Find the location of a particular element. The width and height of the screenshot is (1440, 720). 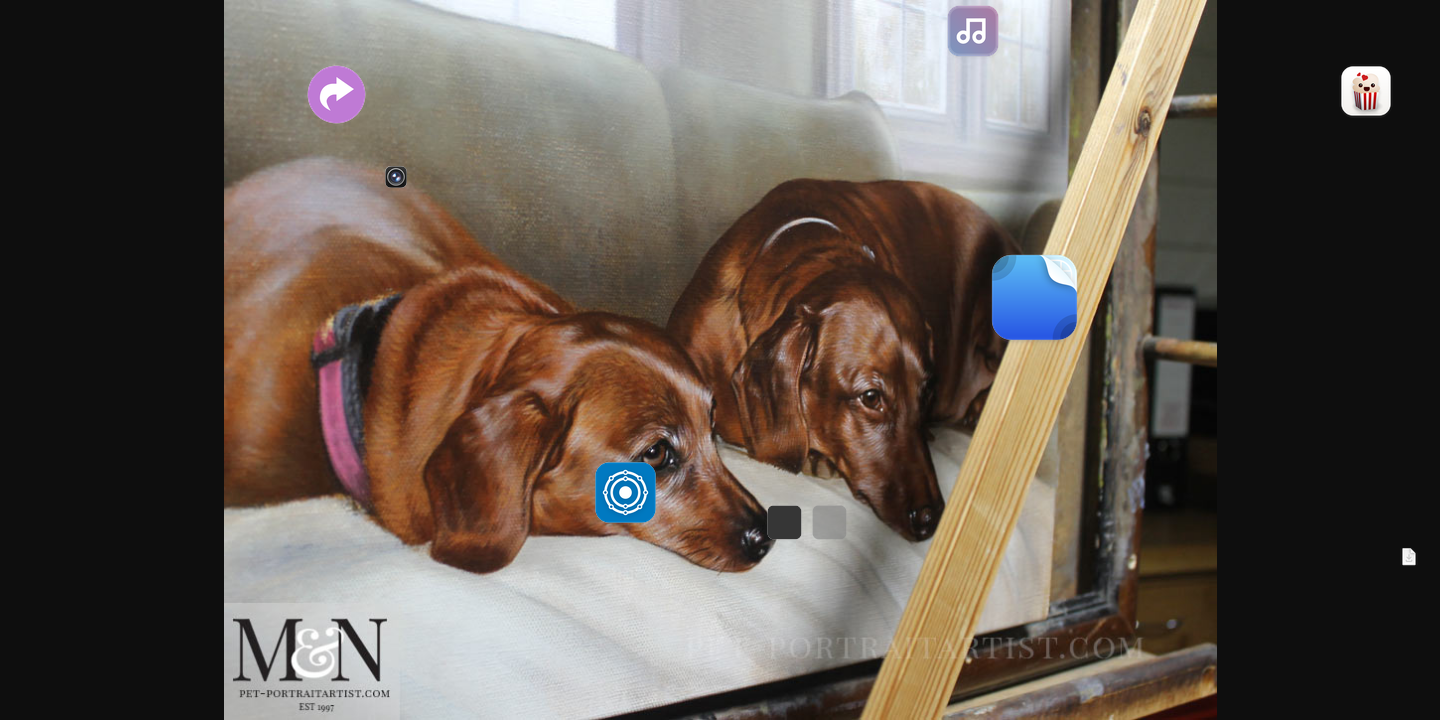

indicates a locally modified file in version control is located at coordinates (336, 94).